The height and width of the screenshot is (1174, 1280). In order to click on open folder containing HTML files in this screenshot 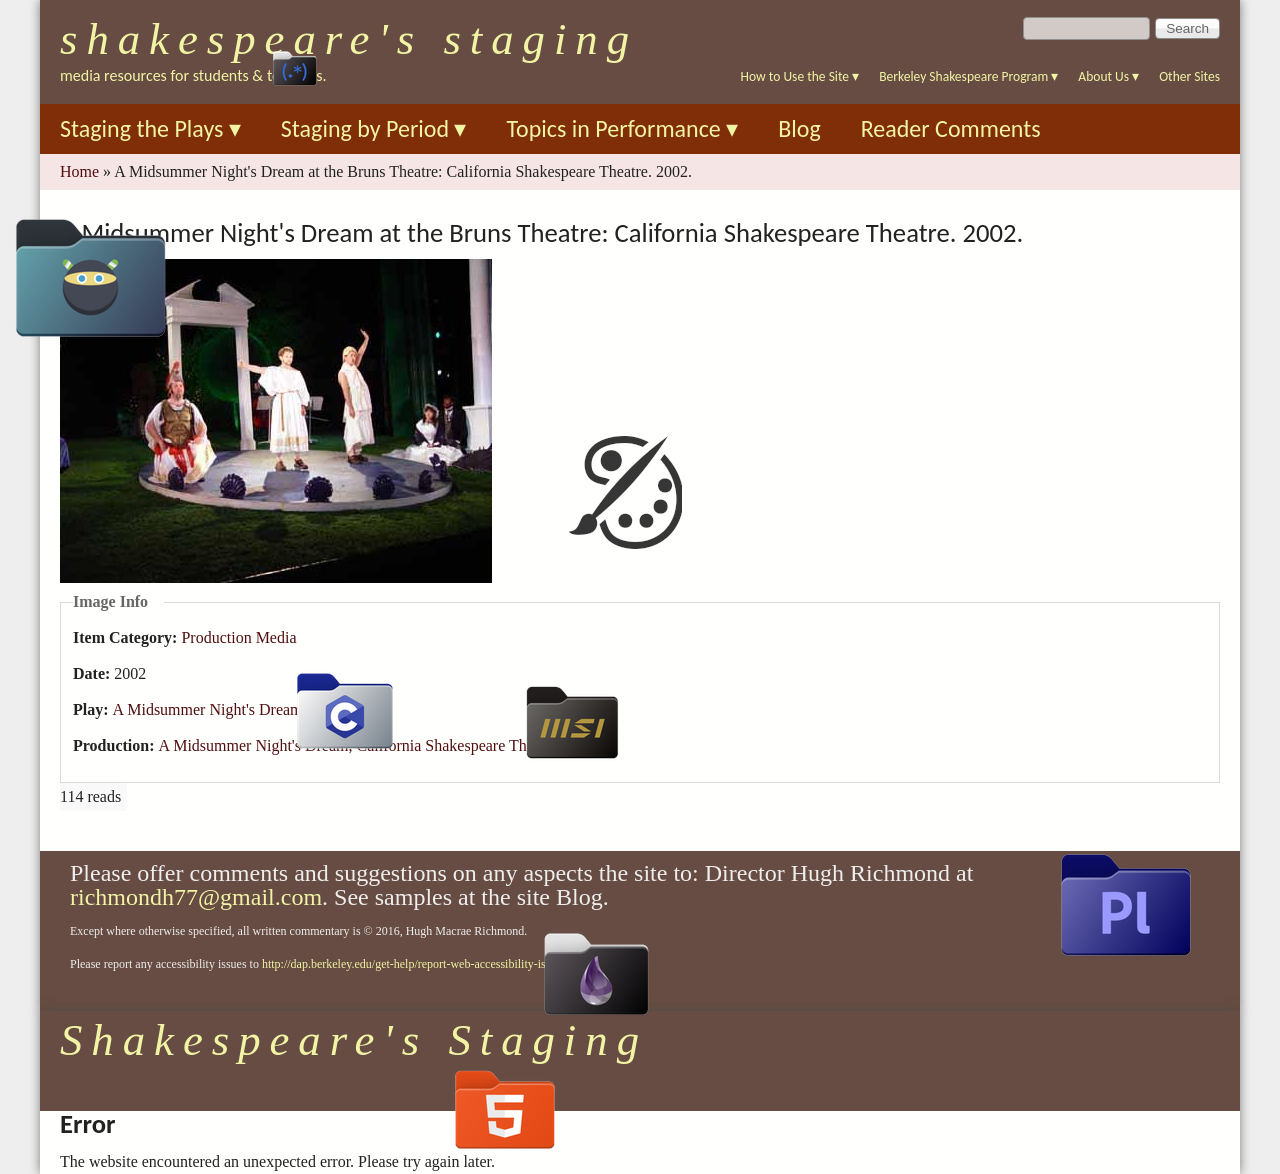, I will do `click(504, 1112)`.